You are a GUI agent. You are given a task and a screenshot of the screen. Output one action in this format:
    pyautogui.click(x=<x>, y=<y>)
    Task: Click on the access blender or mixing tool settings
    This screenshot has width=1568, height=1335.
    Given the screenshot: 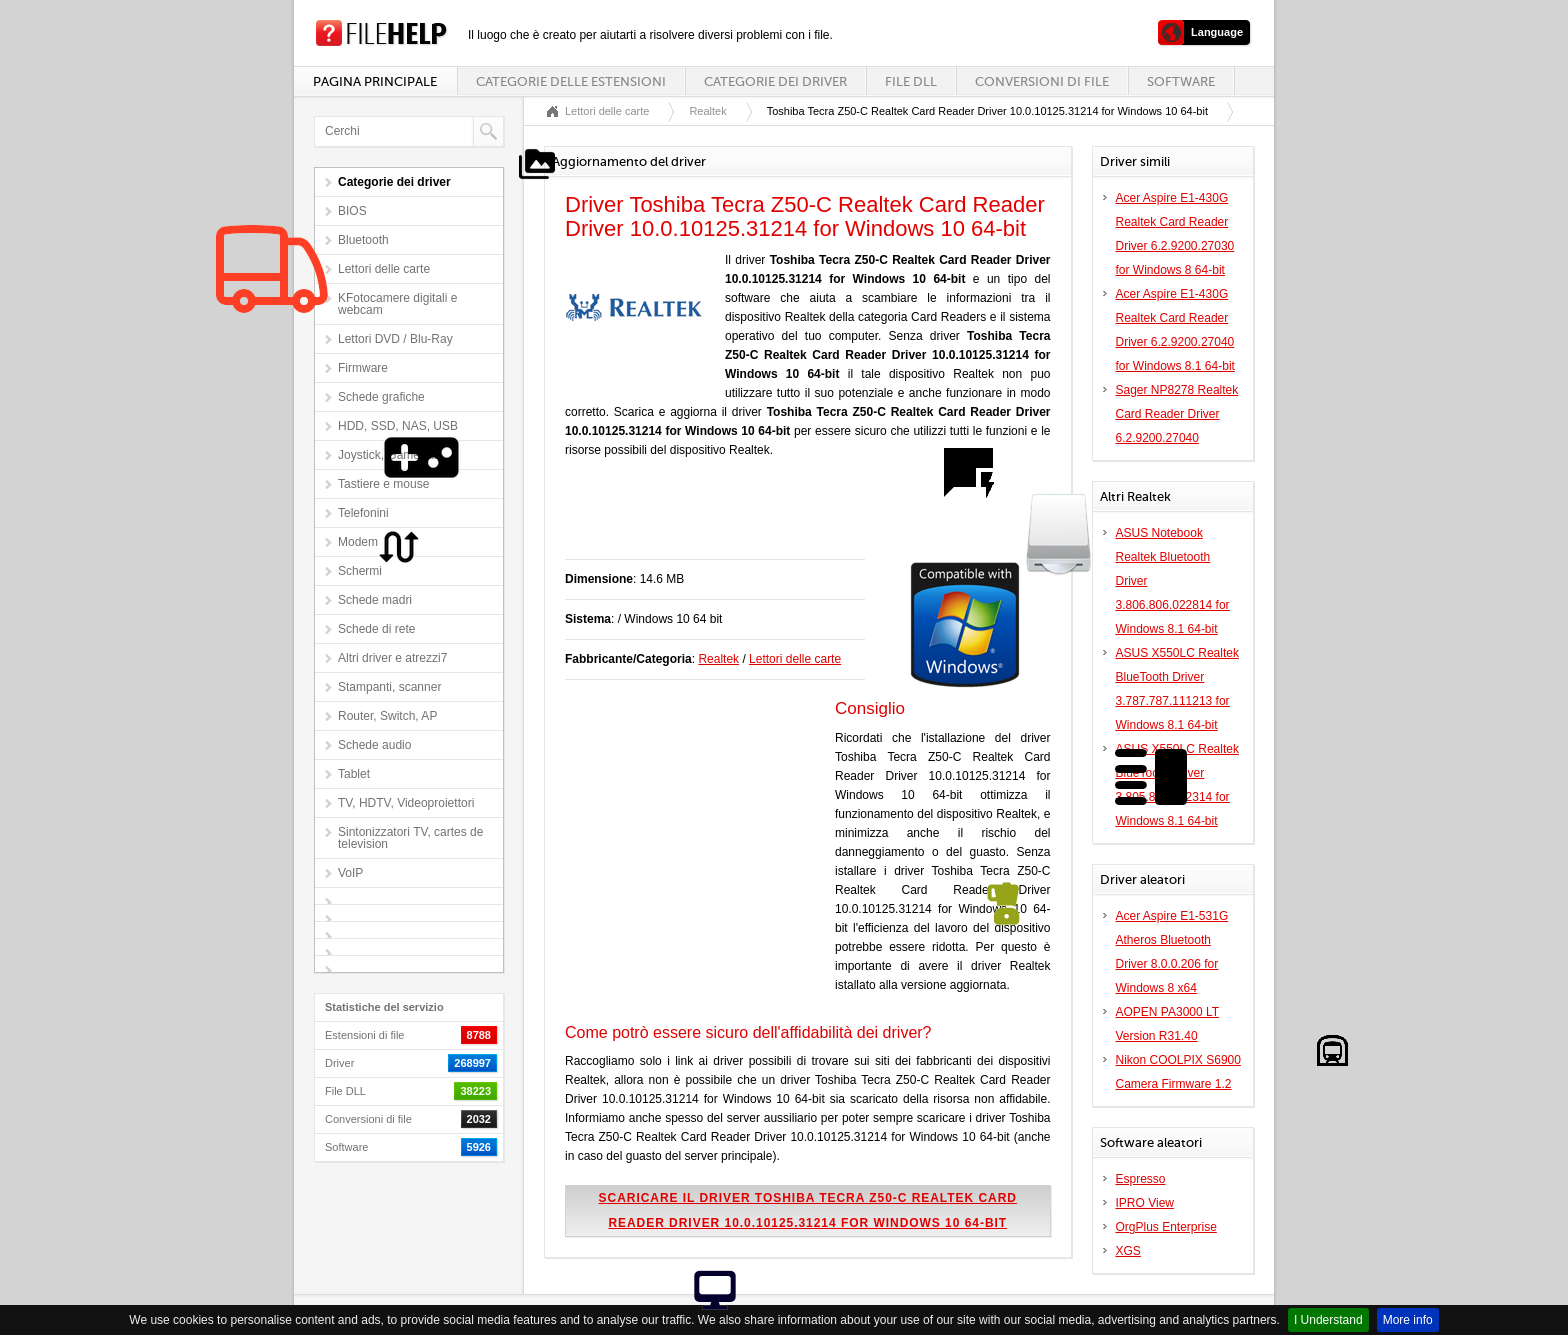 What is the action you would take?
    pyautogui.click(x=1004, y=903)
    